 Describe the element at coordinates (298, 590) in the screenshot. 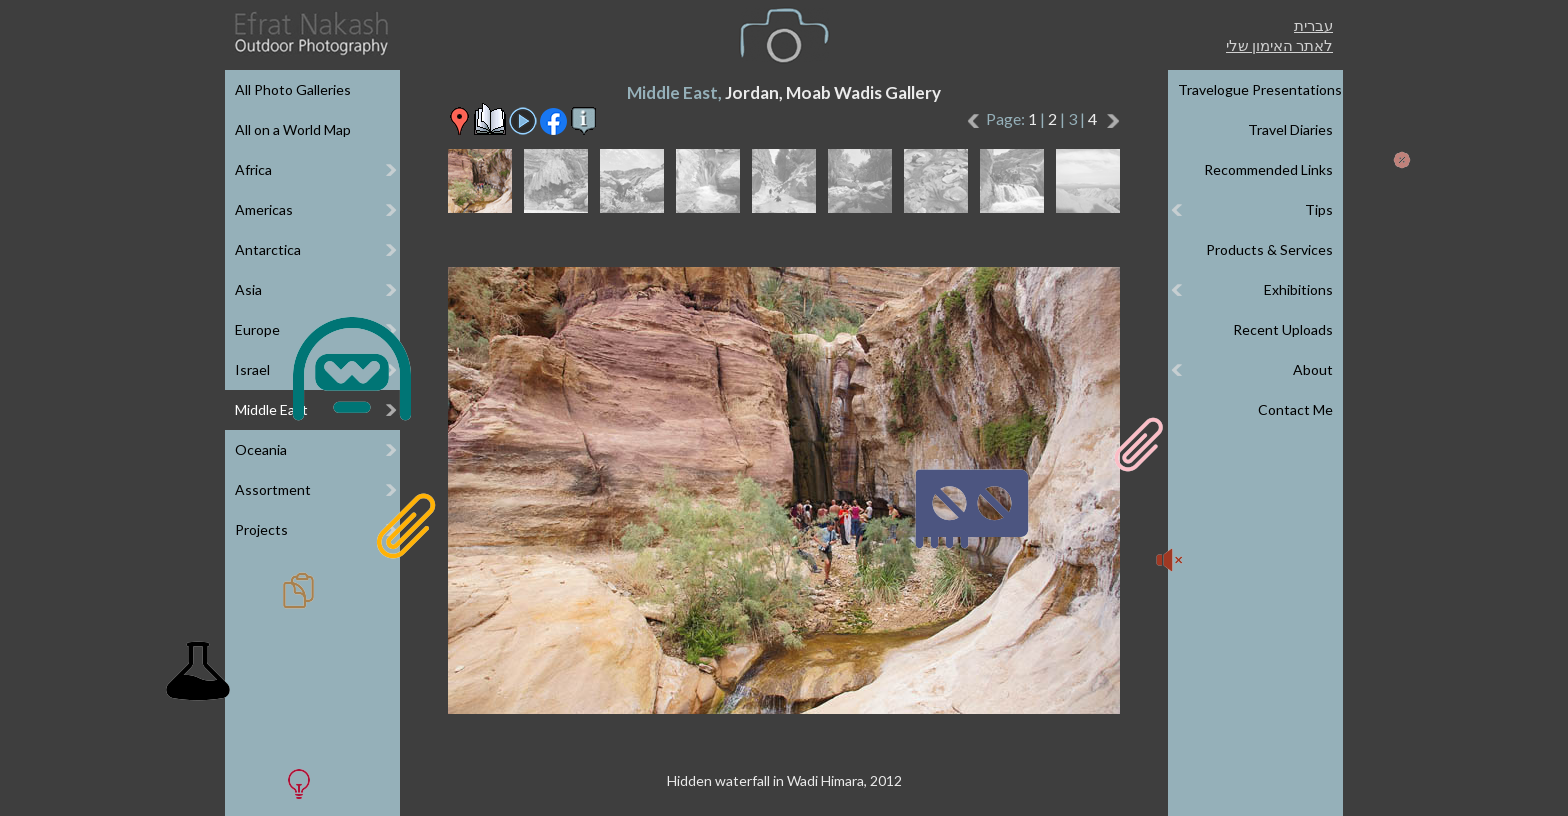

I see `copy content to clipboard` at that location.